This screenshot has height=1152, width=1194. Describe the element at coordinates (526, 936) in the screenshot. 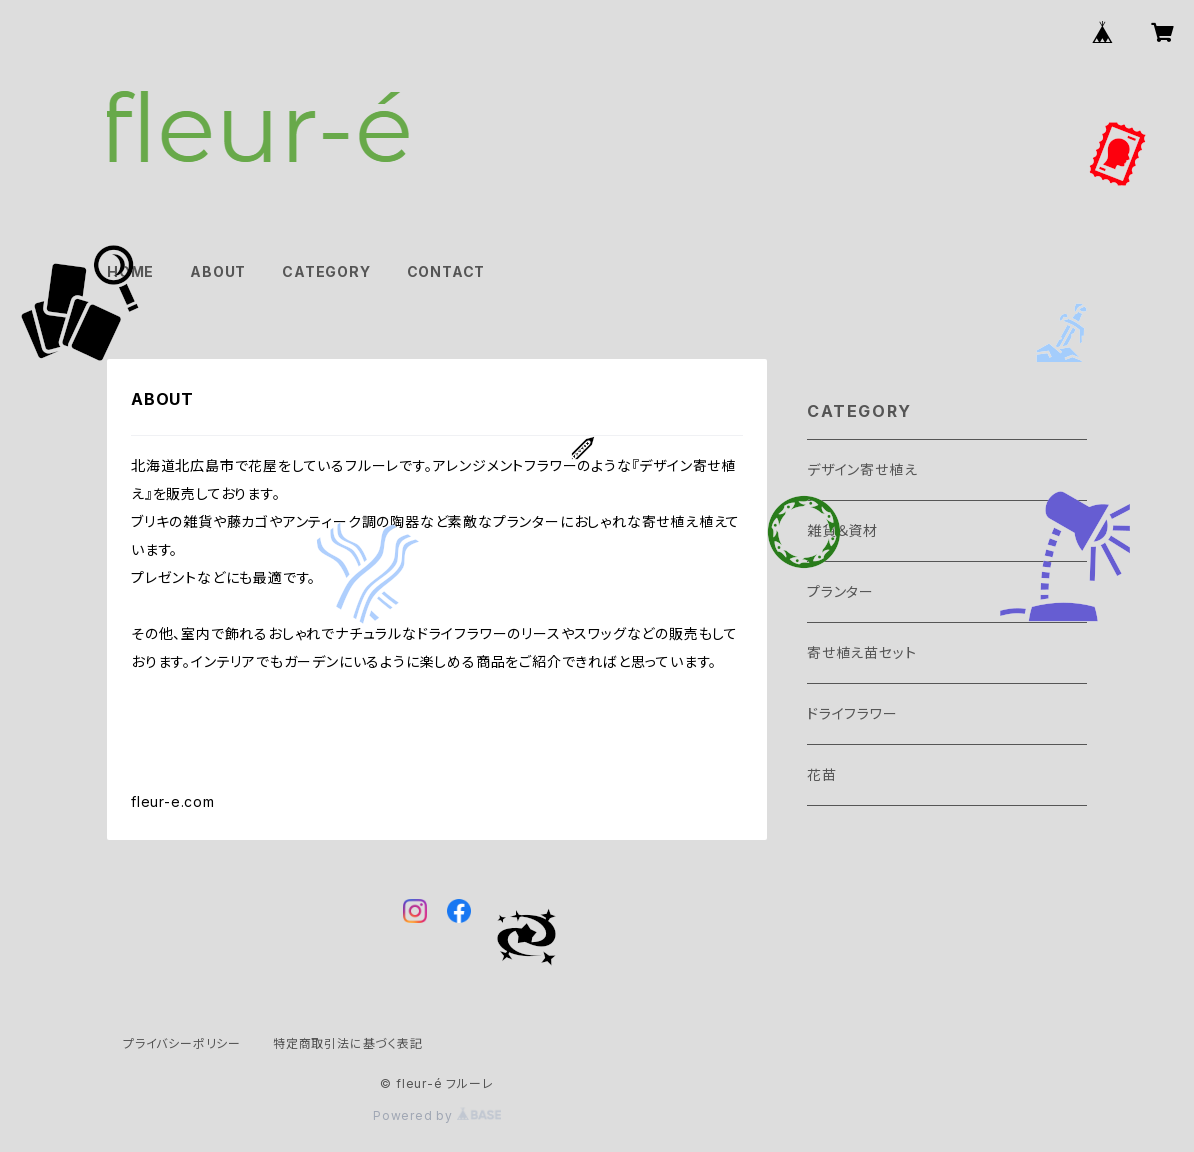

I see `activate special ability or power-up` at that location.